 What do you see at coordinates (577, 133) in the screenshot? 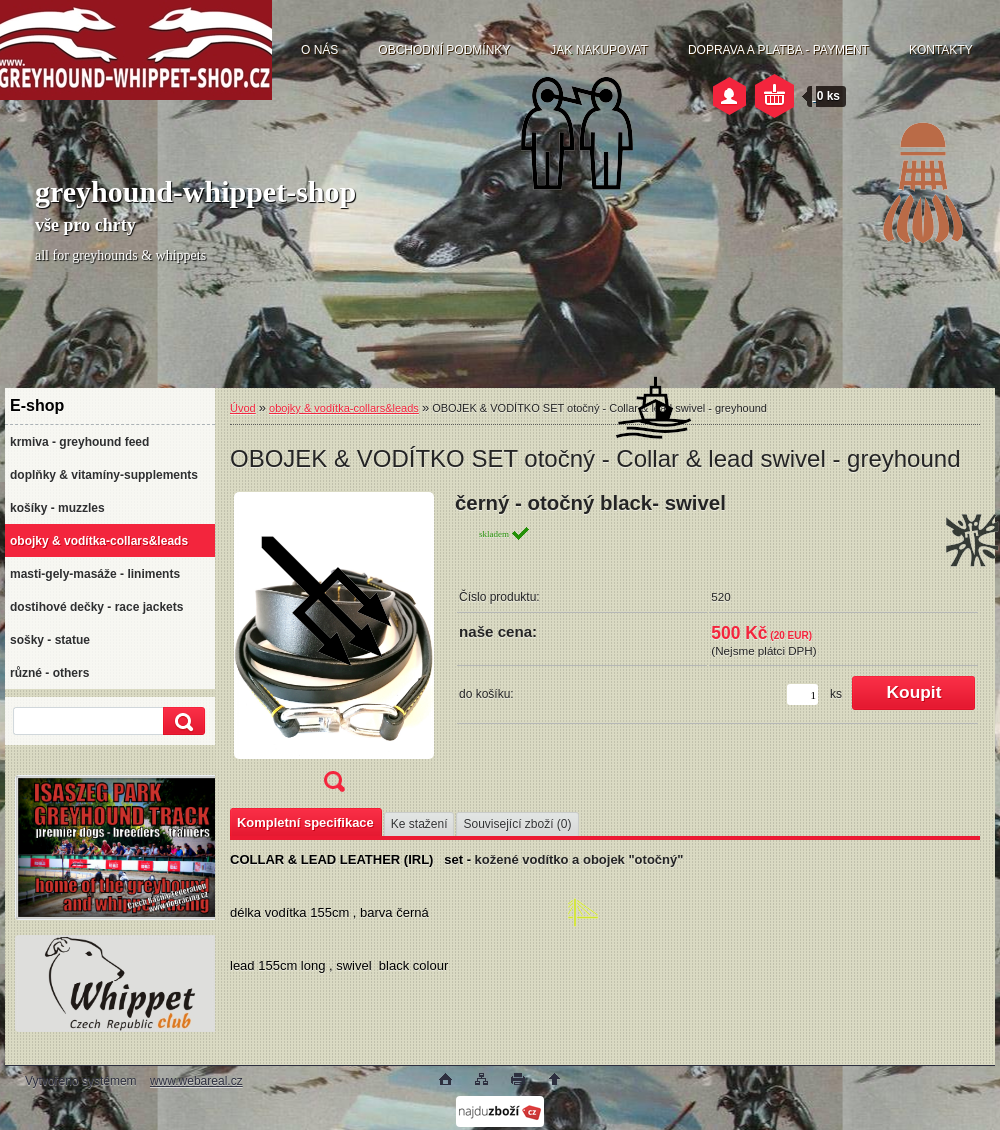
I see `indicates mind-link or telepathic communication feature` at bounding box center [577, 133].